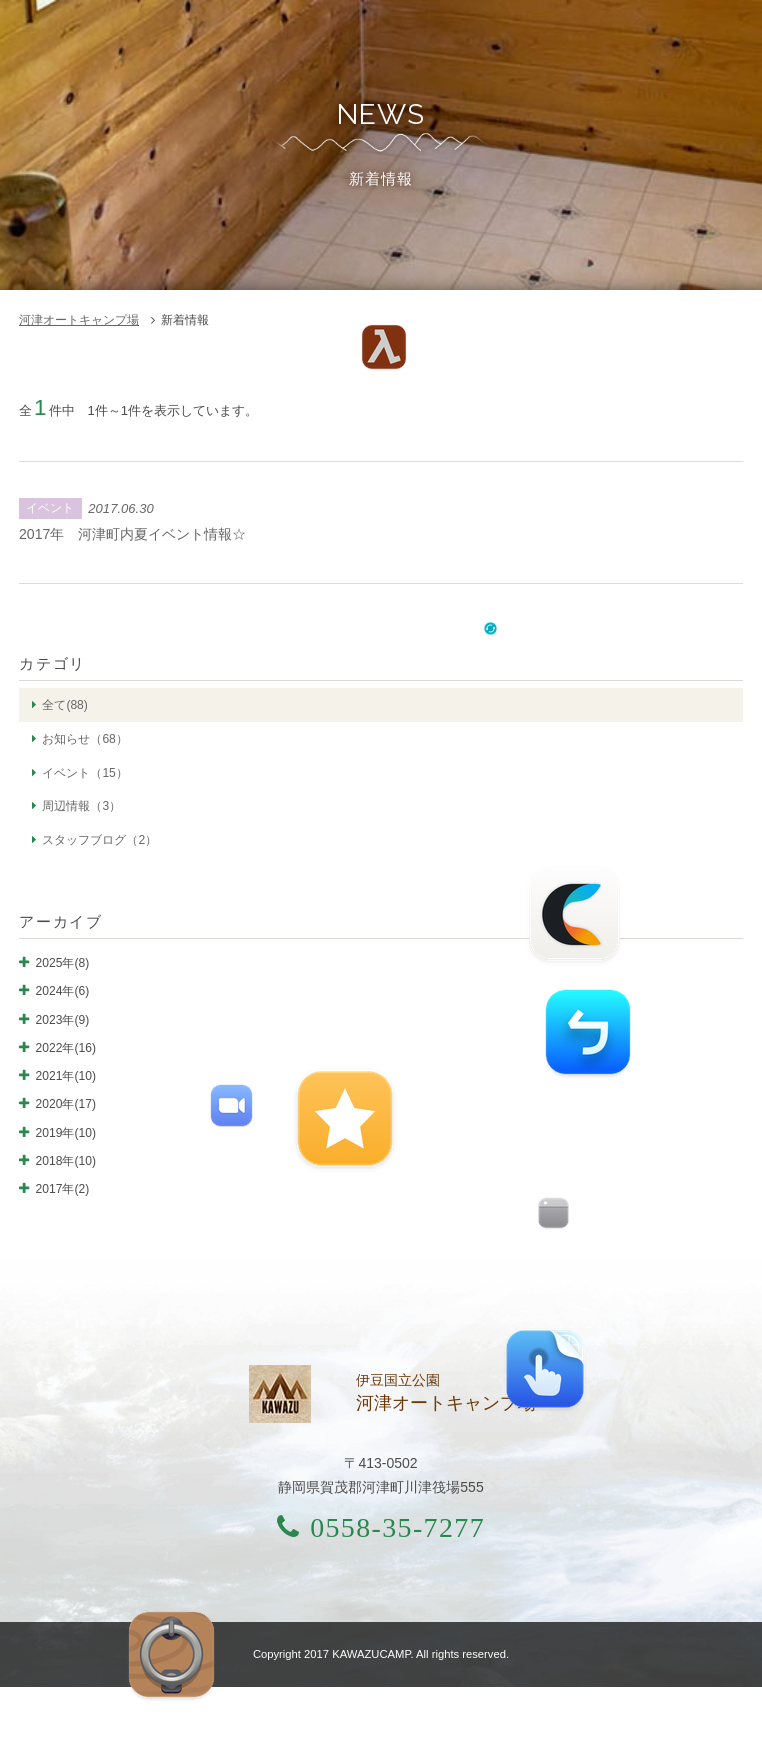 The width and height of the screenshot is (762, 1751). I want to click on access window management settings, so click(553, 1213).